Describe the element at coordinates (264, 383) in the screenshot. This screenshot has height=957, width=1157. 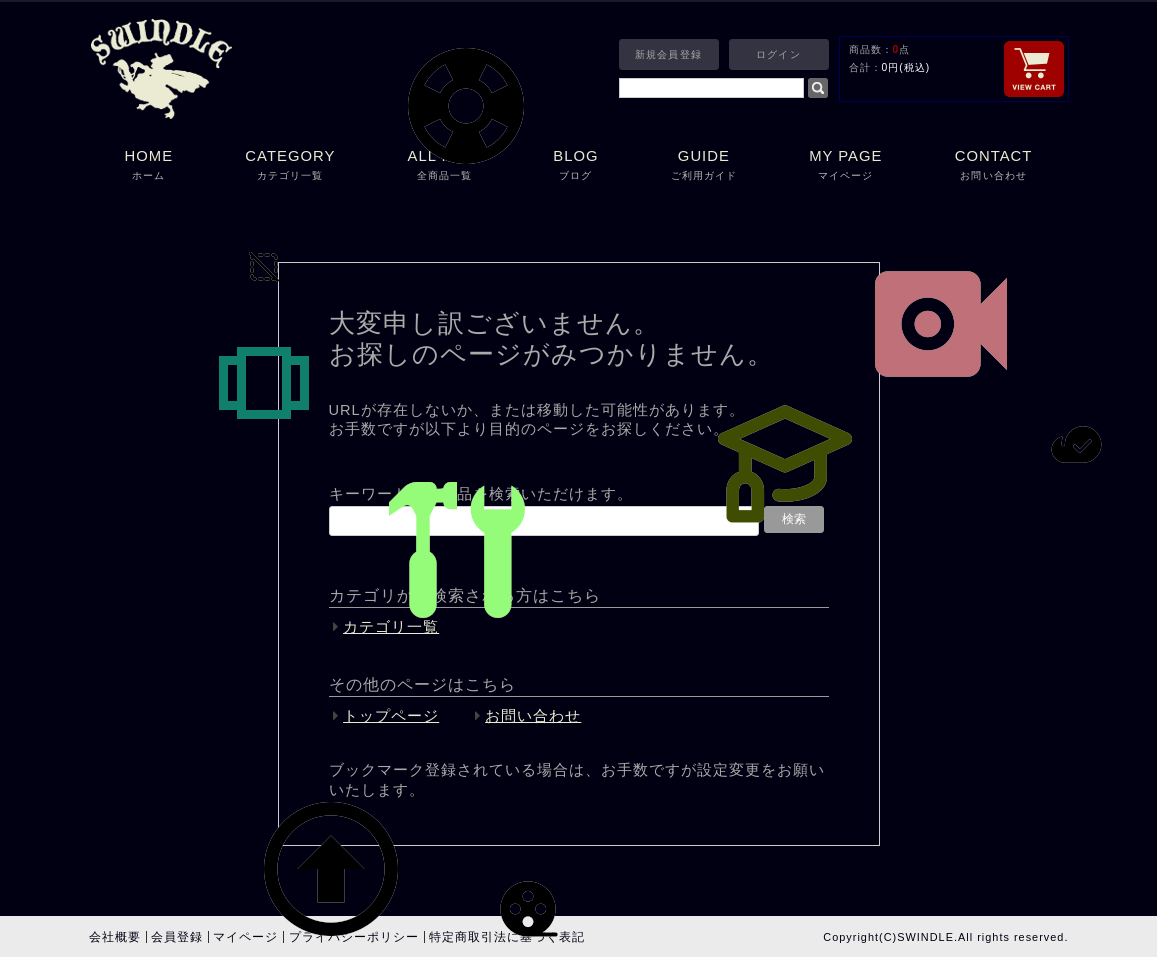
I see `view content in carousel mode` at that location.